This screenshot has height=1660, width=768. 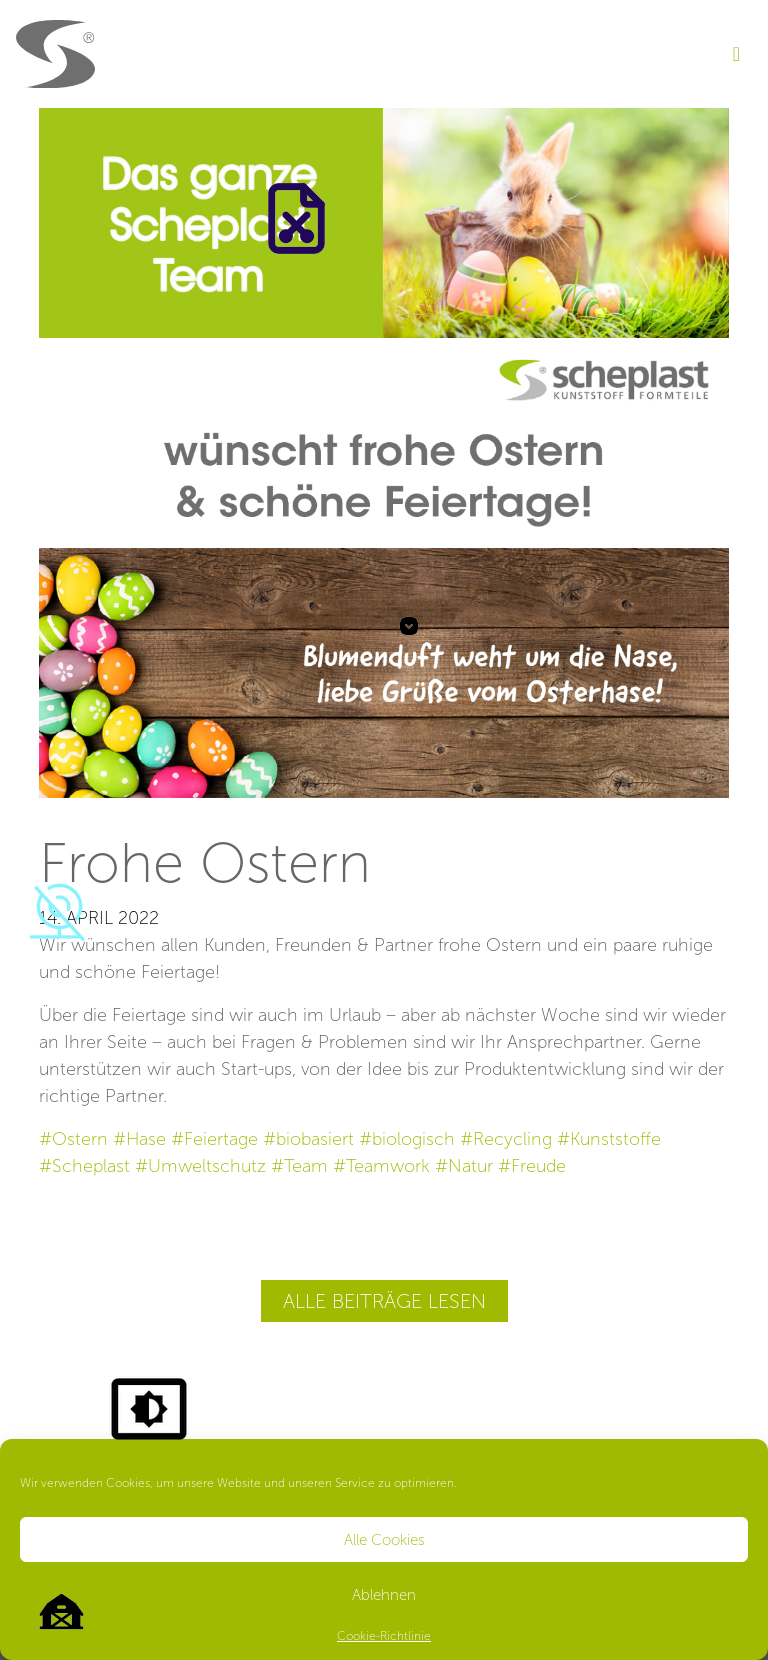 What do you see at coordinates (296, 218) in the screenshot?
I see `cut or remove a file` at bounding box center [296, 218].